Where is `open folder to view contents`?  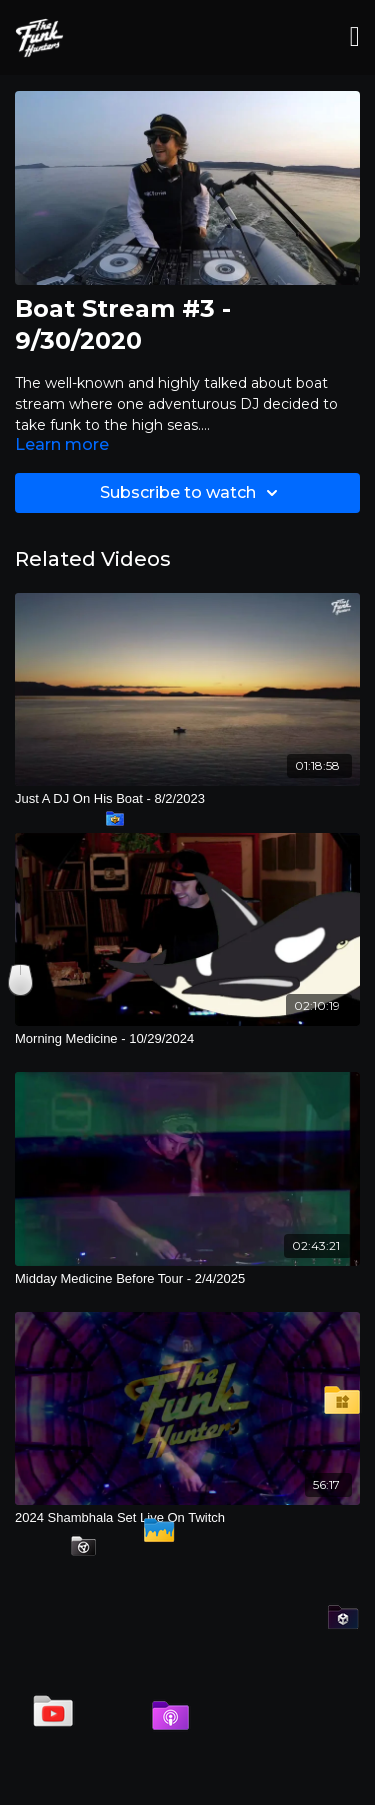 open folder to view contents is located at coordinates (159, 1531).